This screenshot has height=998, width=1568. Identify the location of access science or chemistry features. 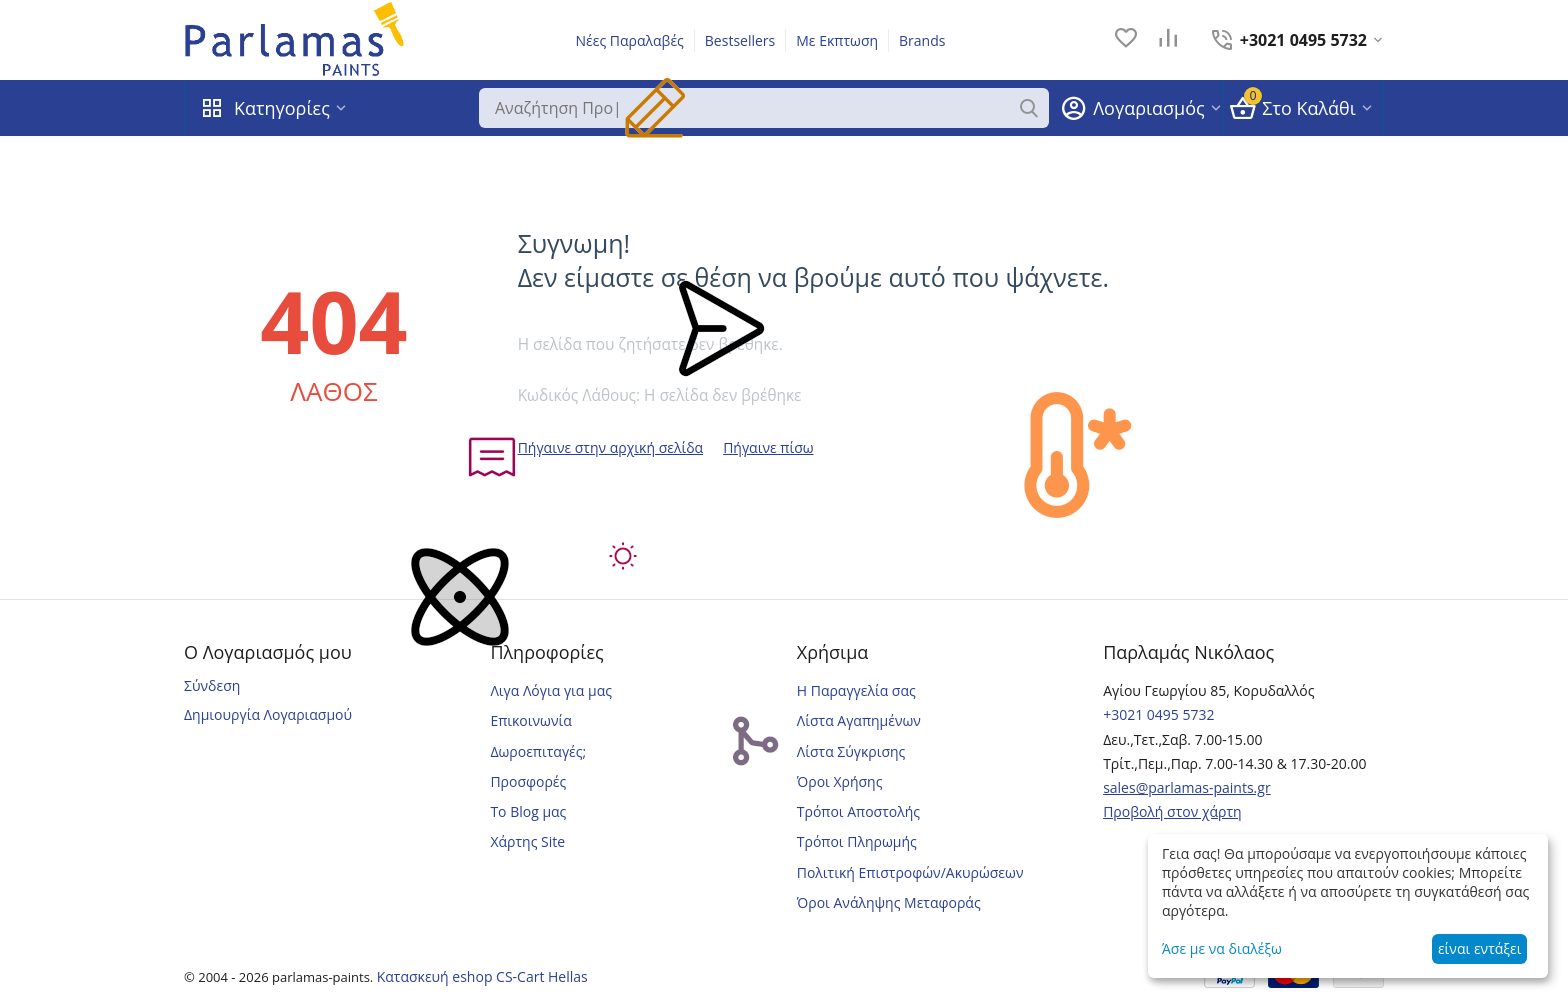
(460, 597).